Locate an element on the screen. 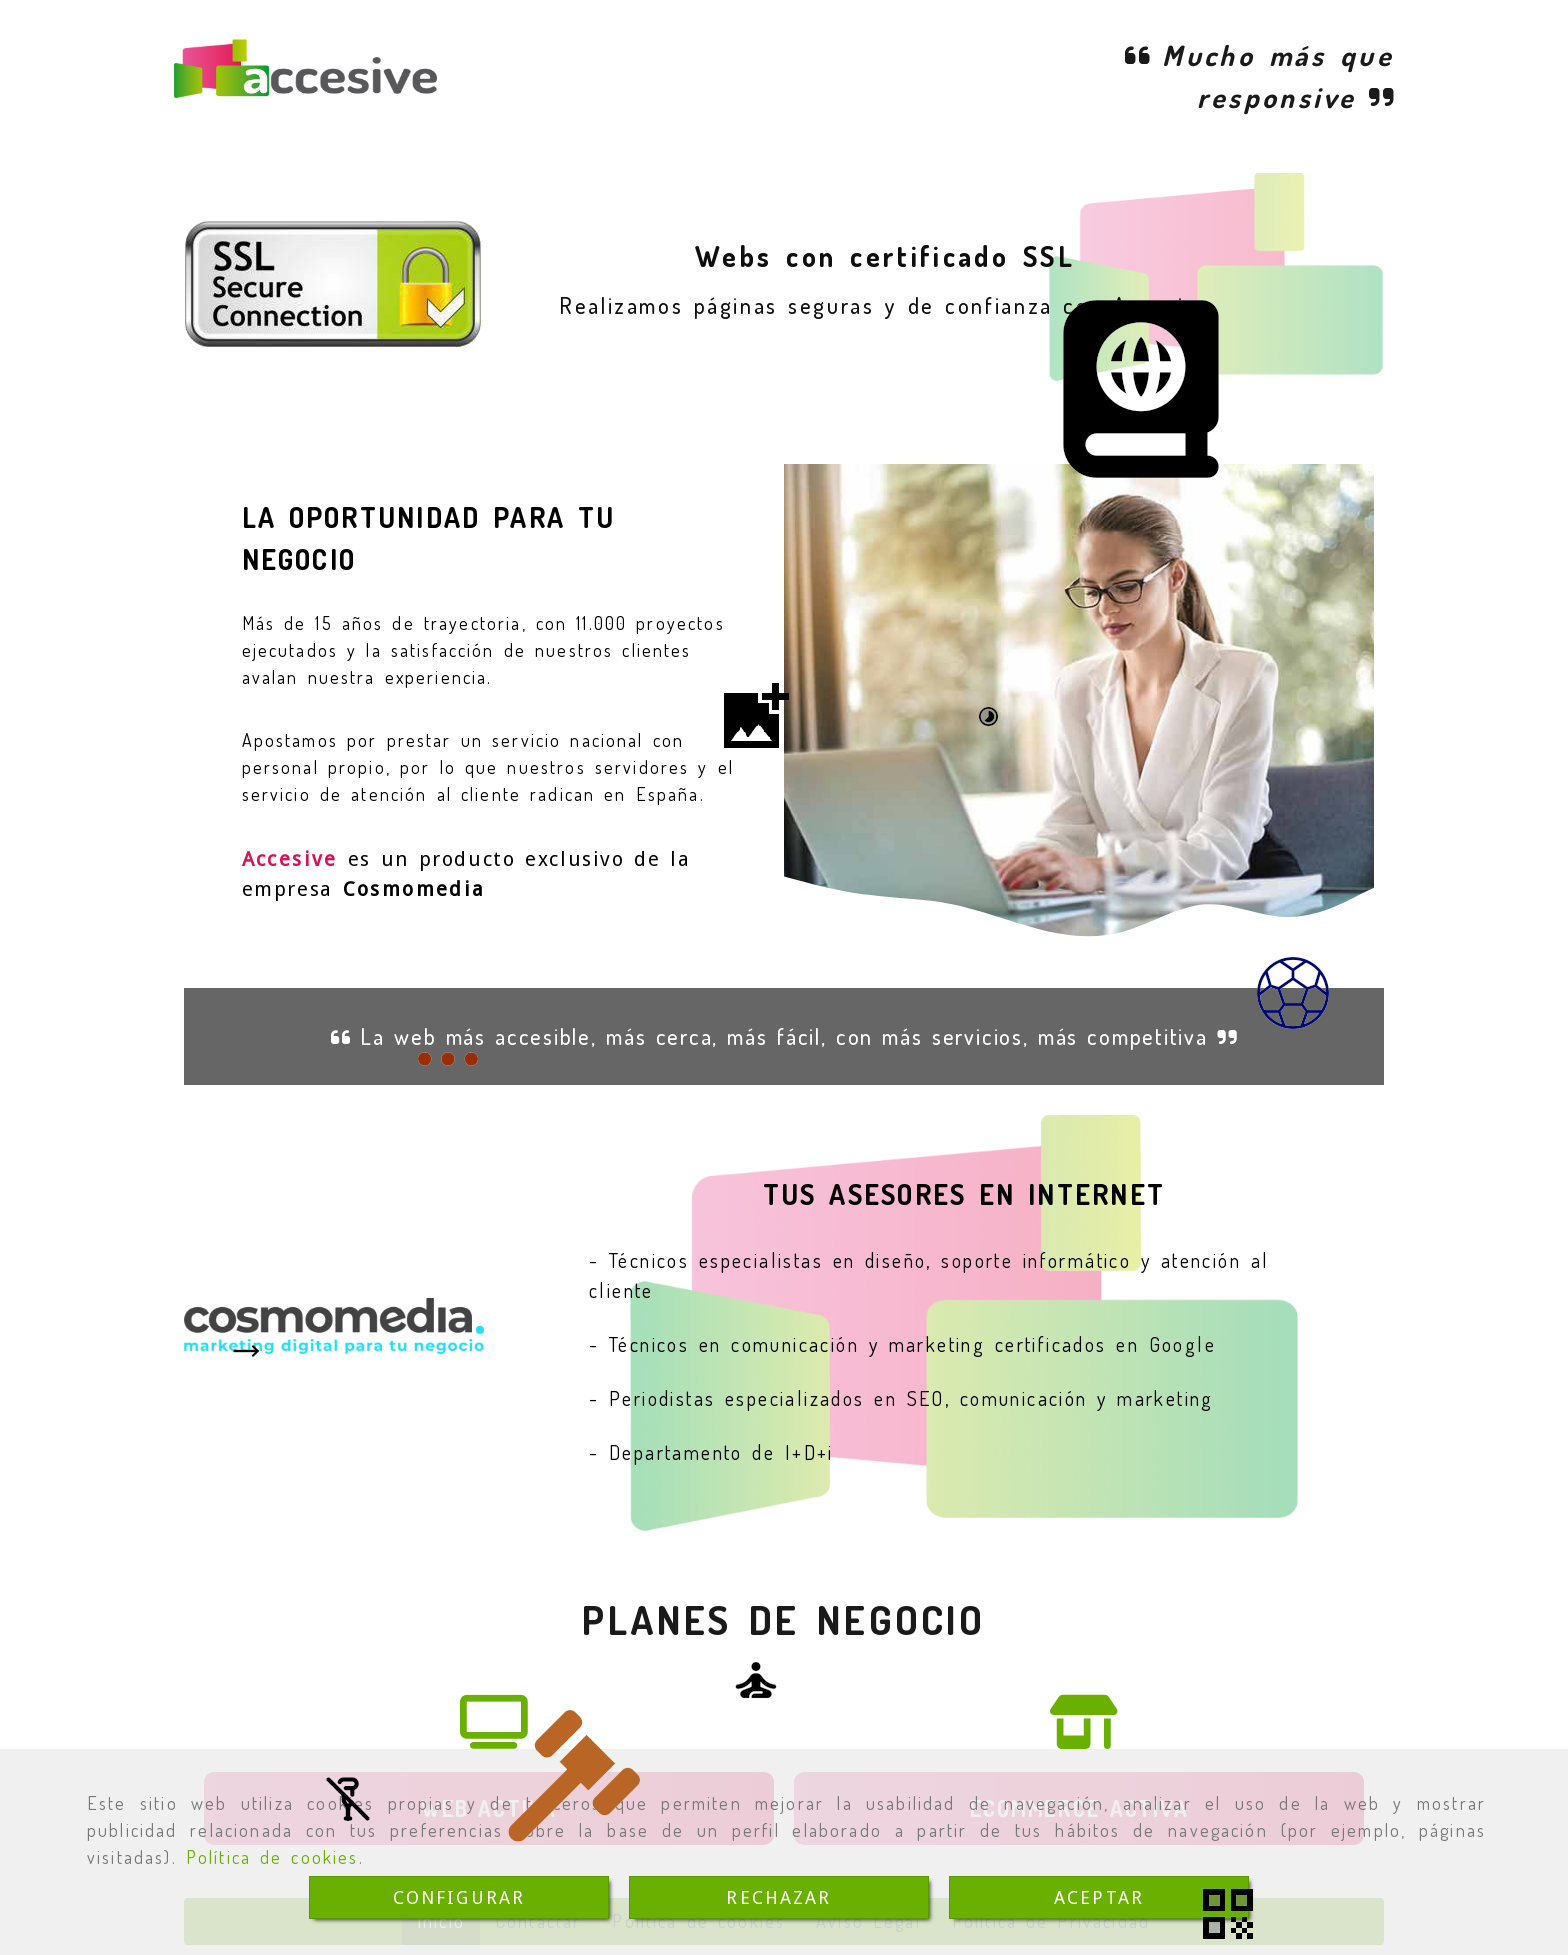 Image resolution: width=1568 pixels, height=1955 pixels. view soccer or football-related content is located at coordinates (1293, 993).